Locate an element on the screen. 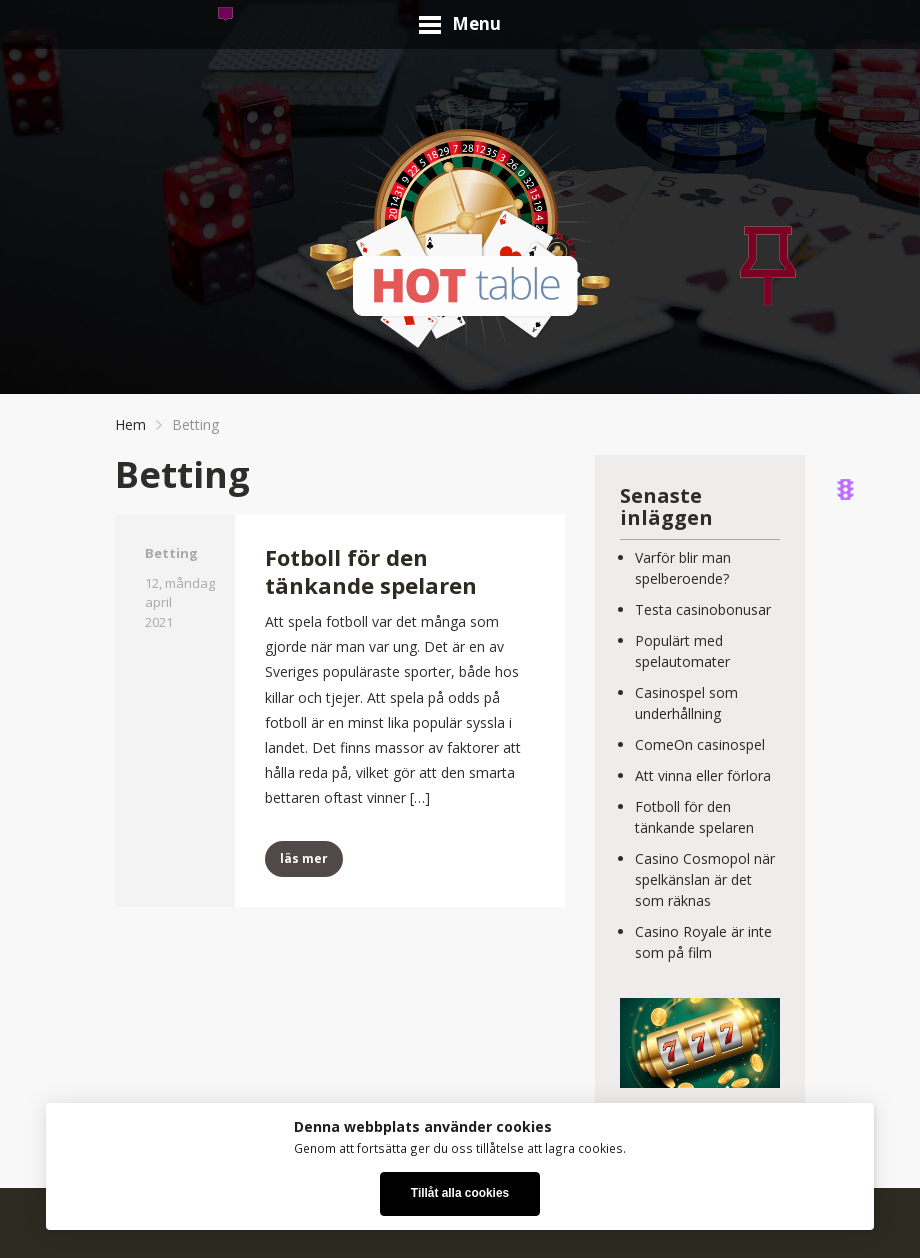  pin an item to keep it visible is located at coordinates (768, 262).